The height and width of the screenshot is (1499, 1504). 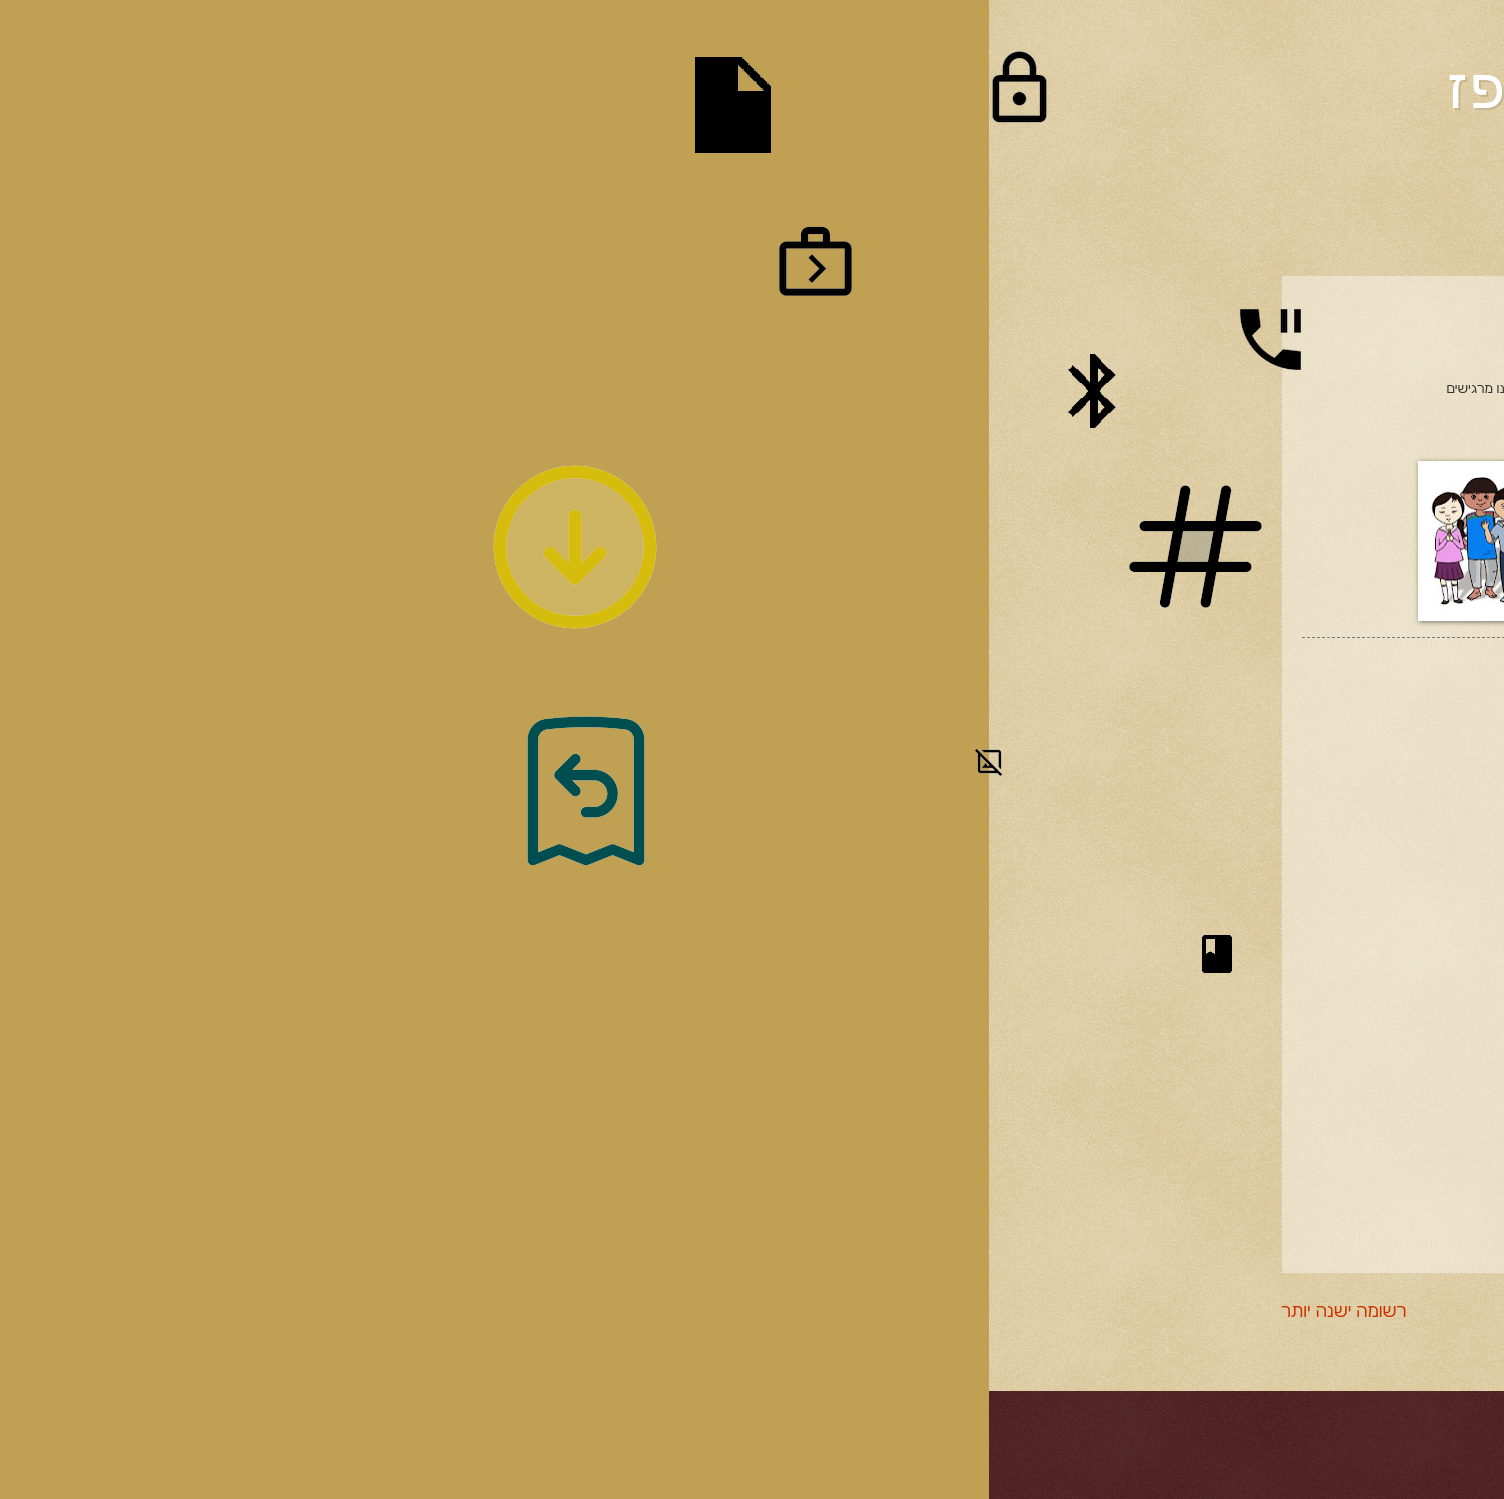 I want to click on call on hold, so click(x=1270, y=339).